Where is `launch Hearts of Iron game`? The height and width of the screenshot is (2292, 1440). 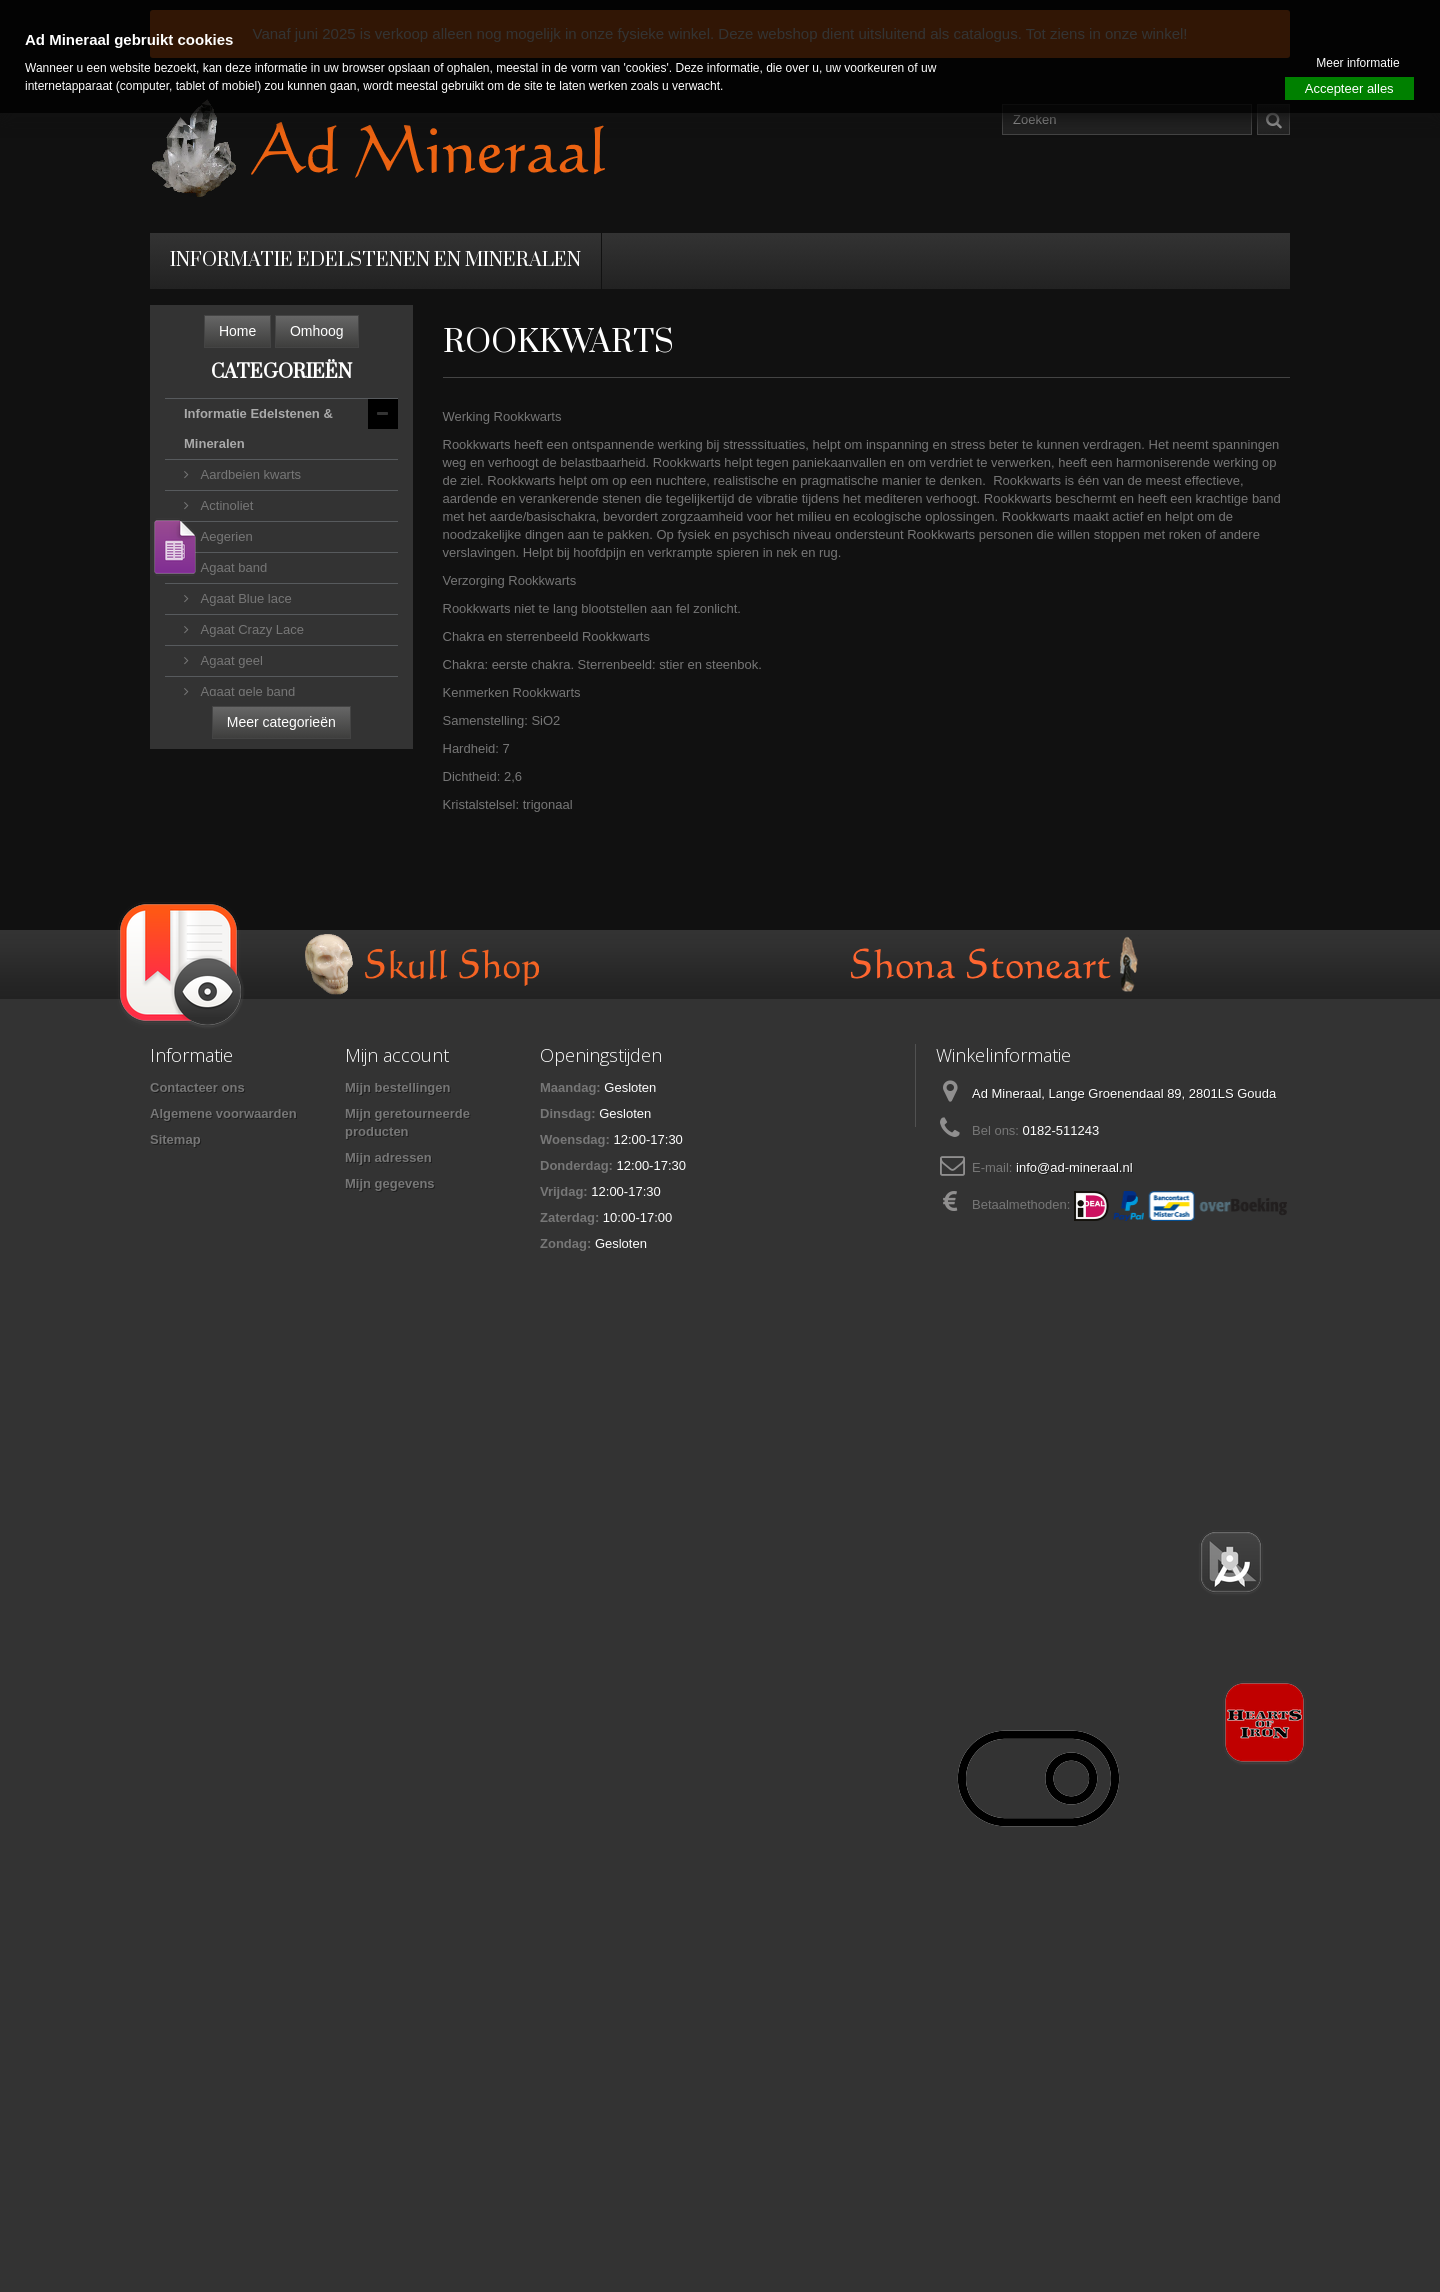 launch Hearts of Iron game is located at coordinates (1264, 1722).